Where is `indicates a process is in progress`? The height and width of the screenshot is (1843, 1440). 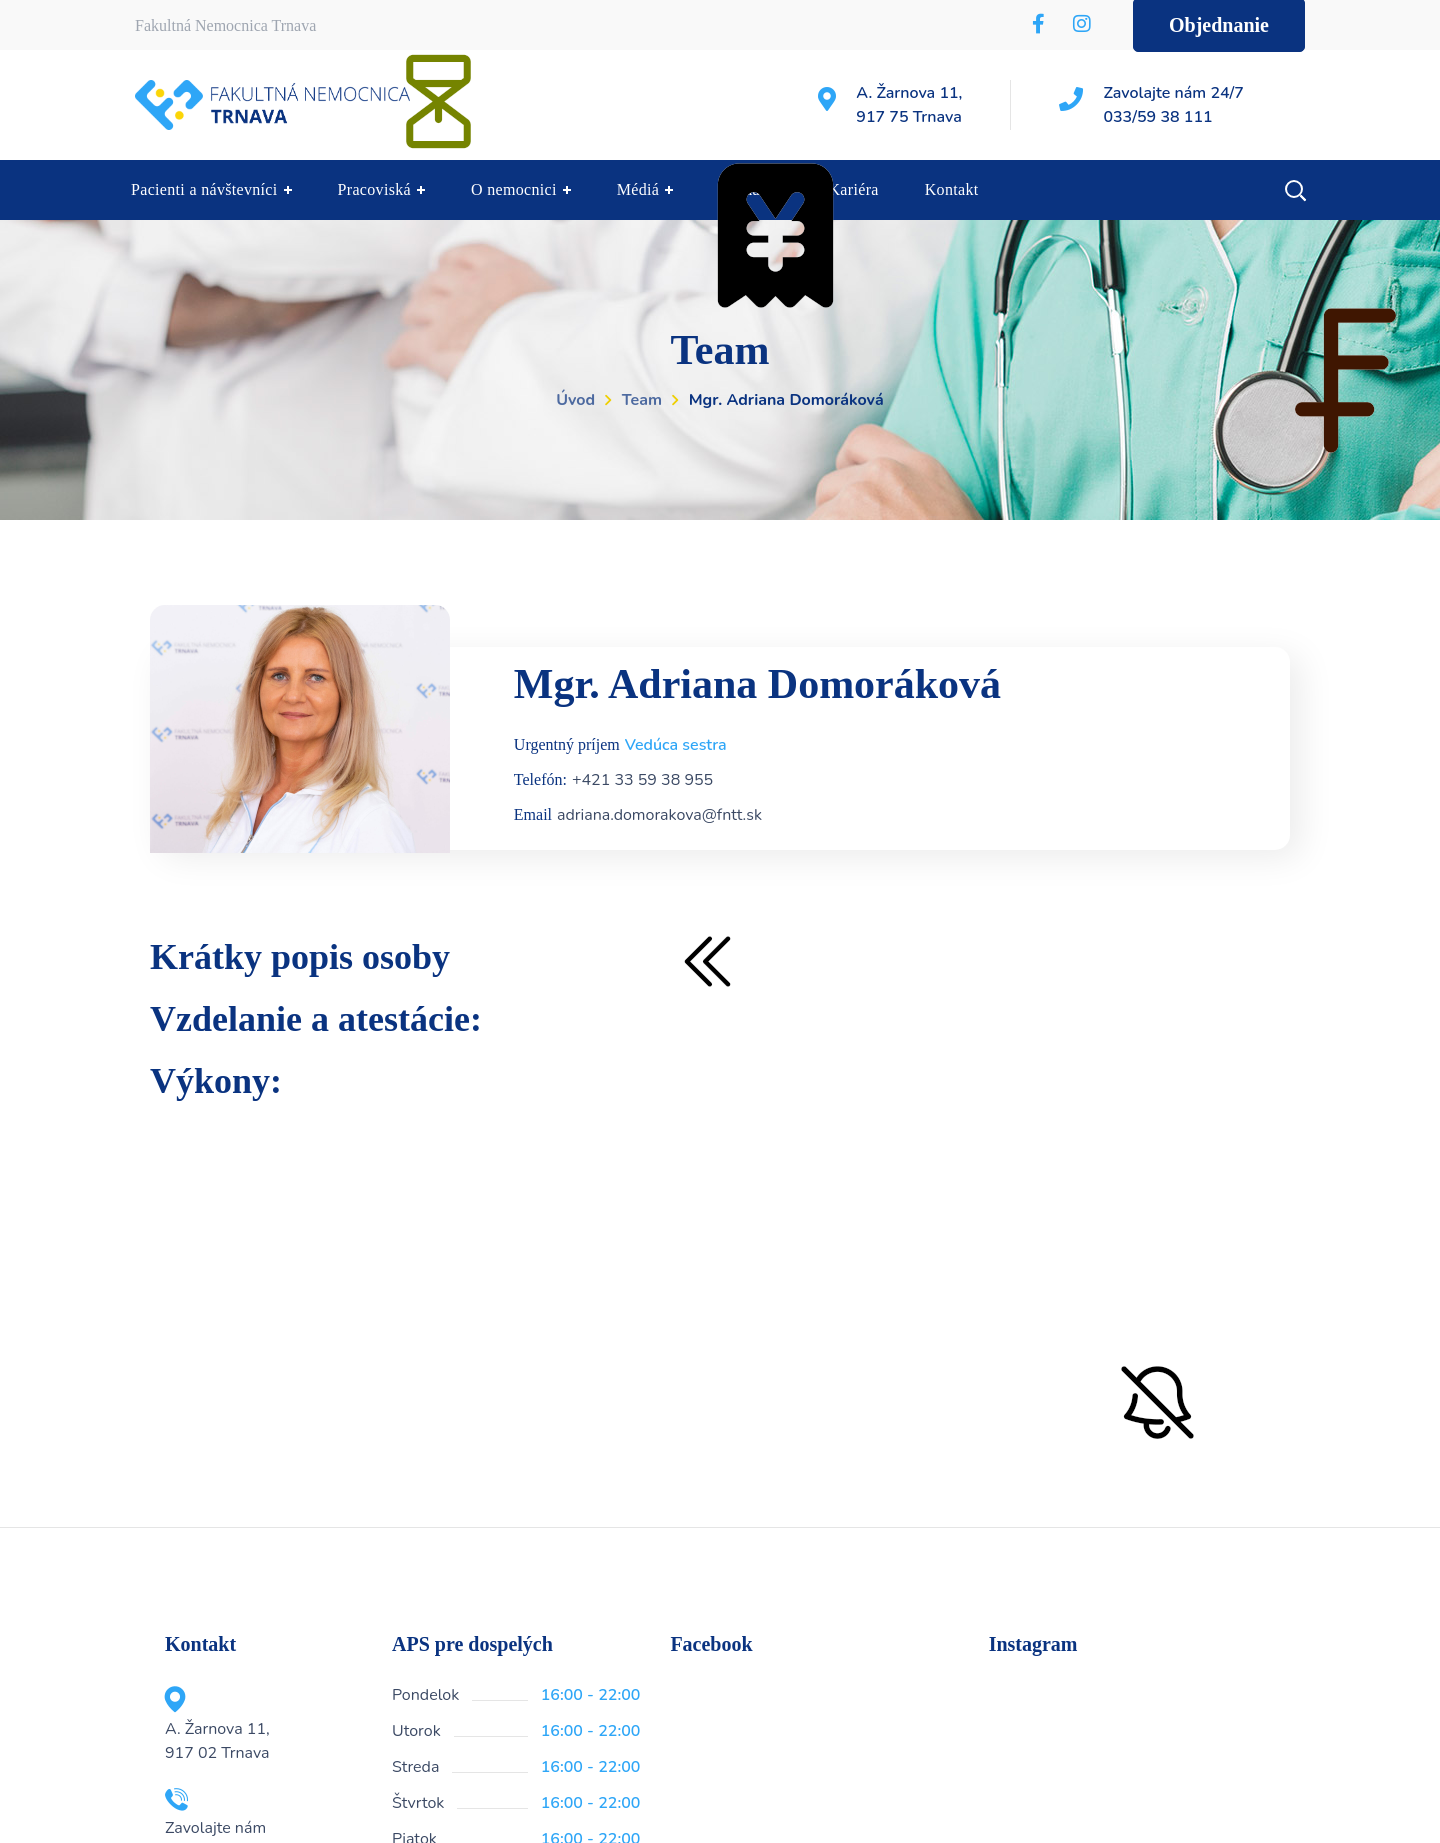
indicates a process is in progress is located at coordinates (438, 101).